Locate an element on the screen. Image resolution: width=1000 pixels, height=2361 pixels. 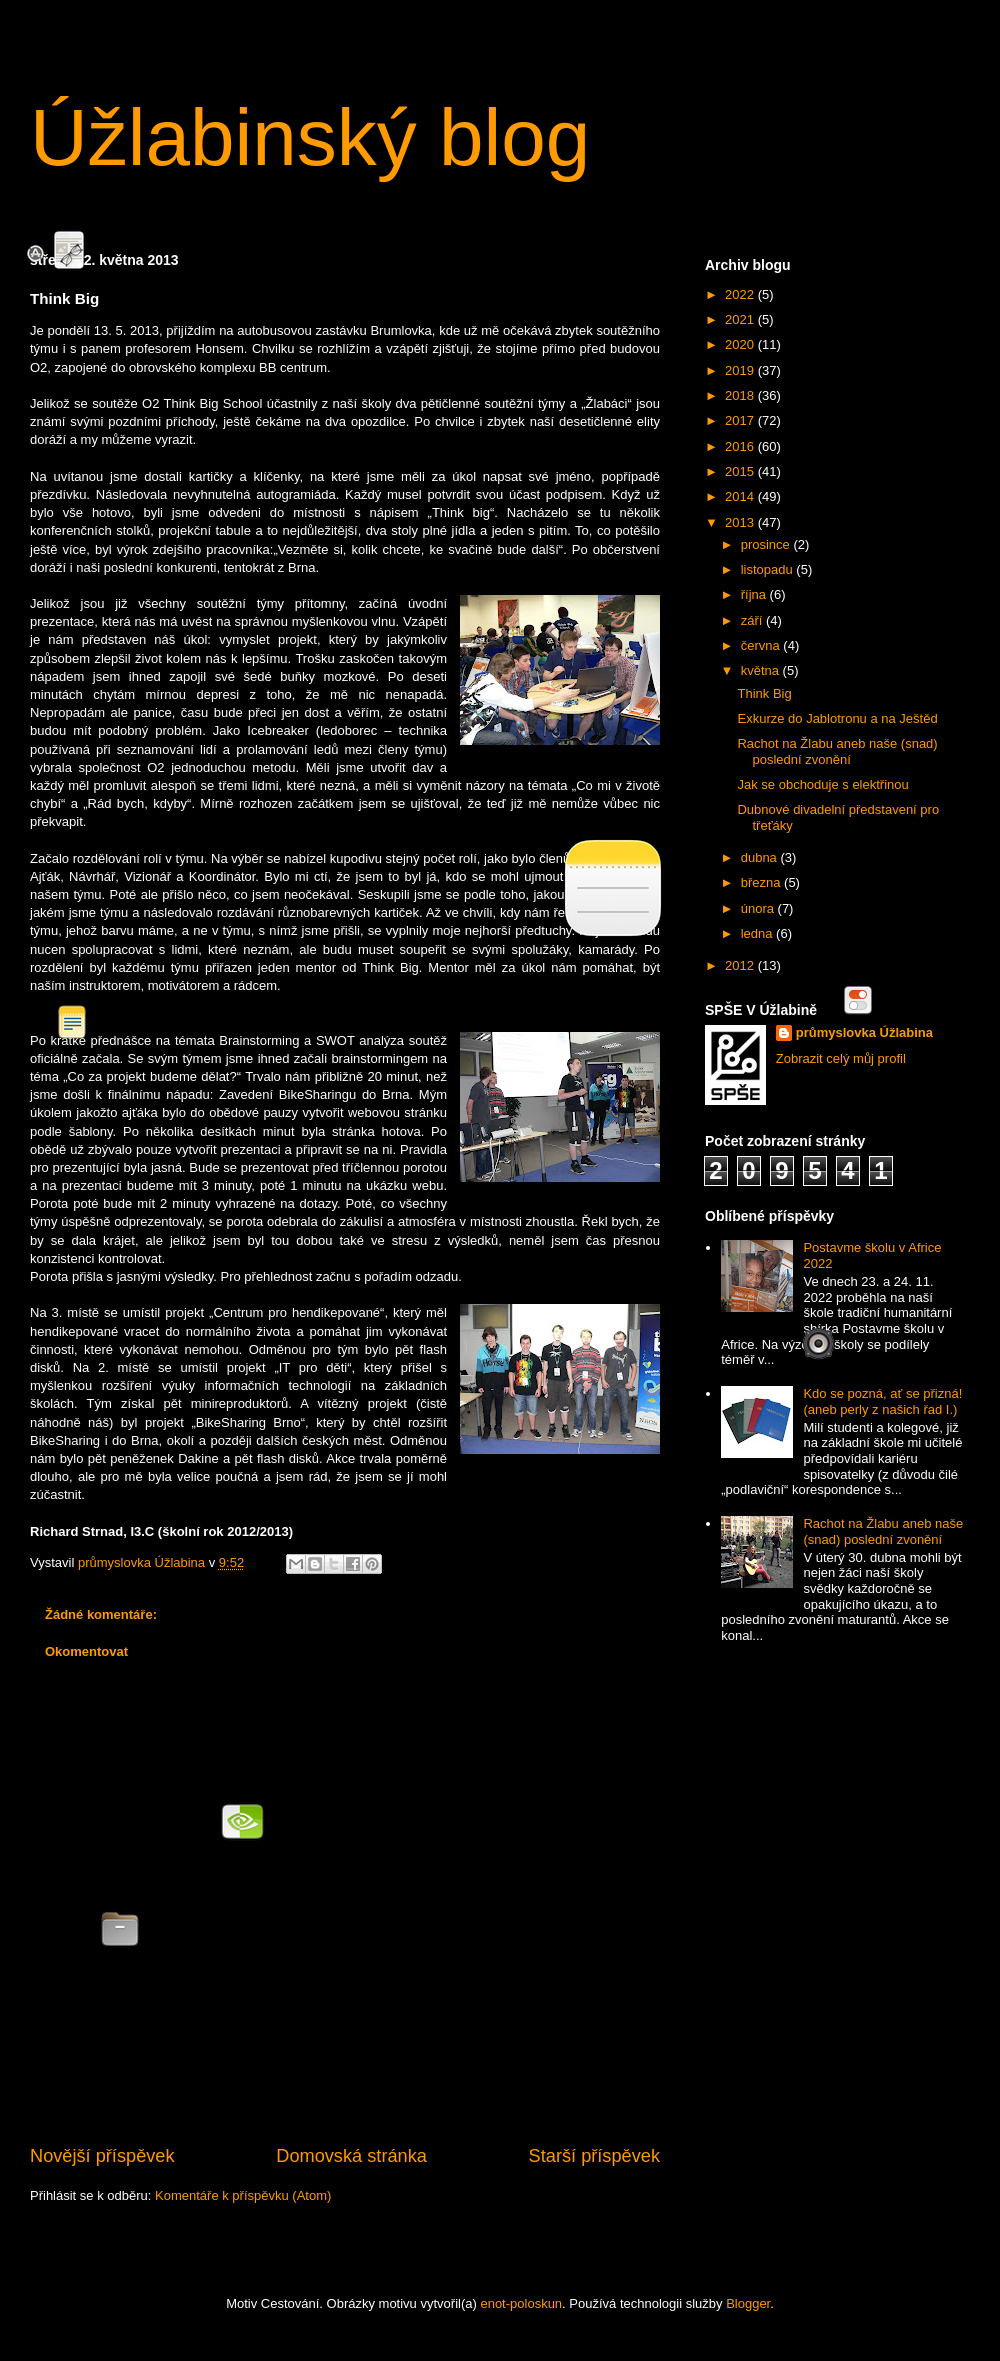
open the notes application is located at coordinates (72, 1022).